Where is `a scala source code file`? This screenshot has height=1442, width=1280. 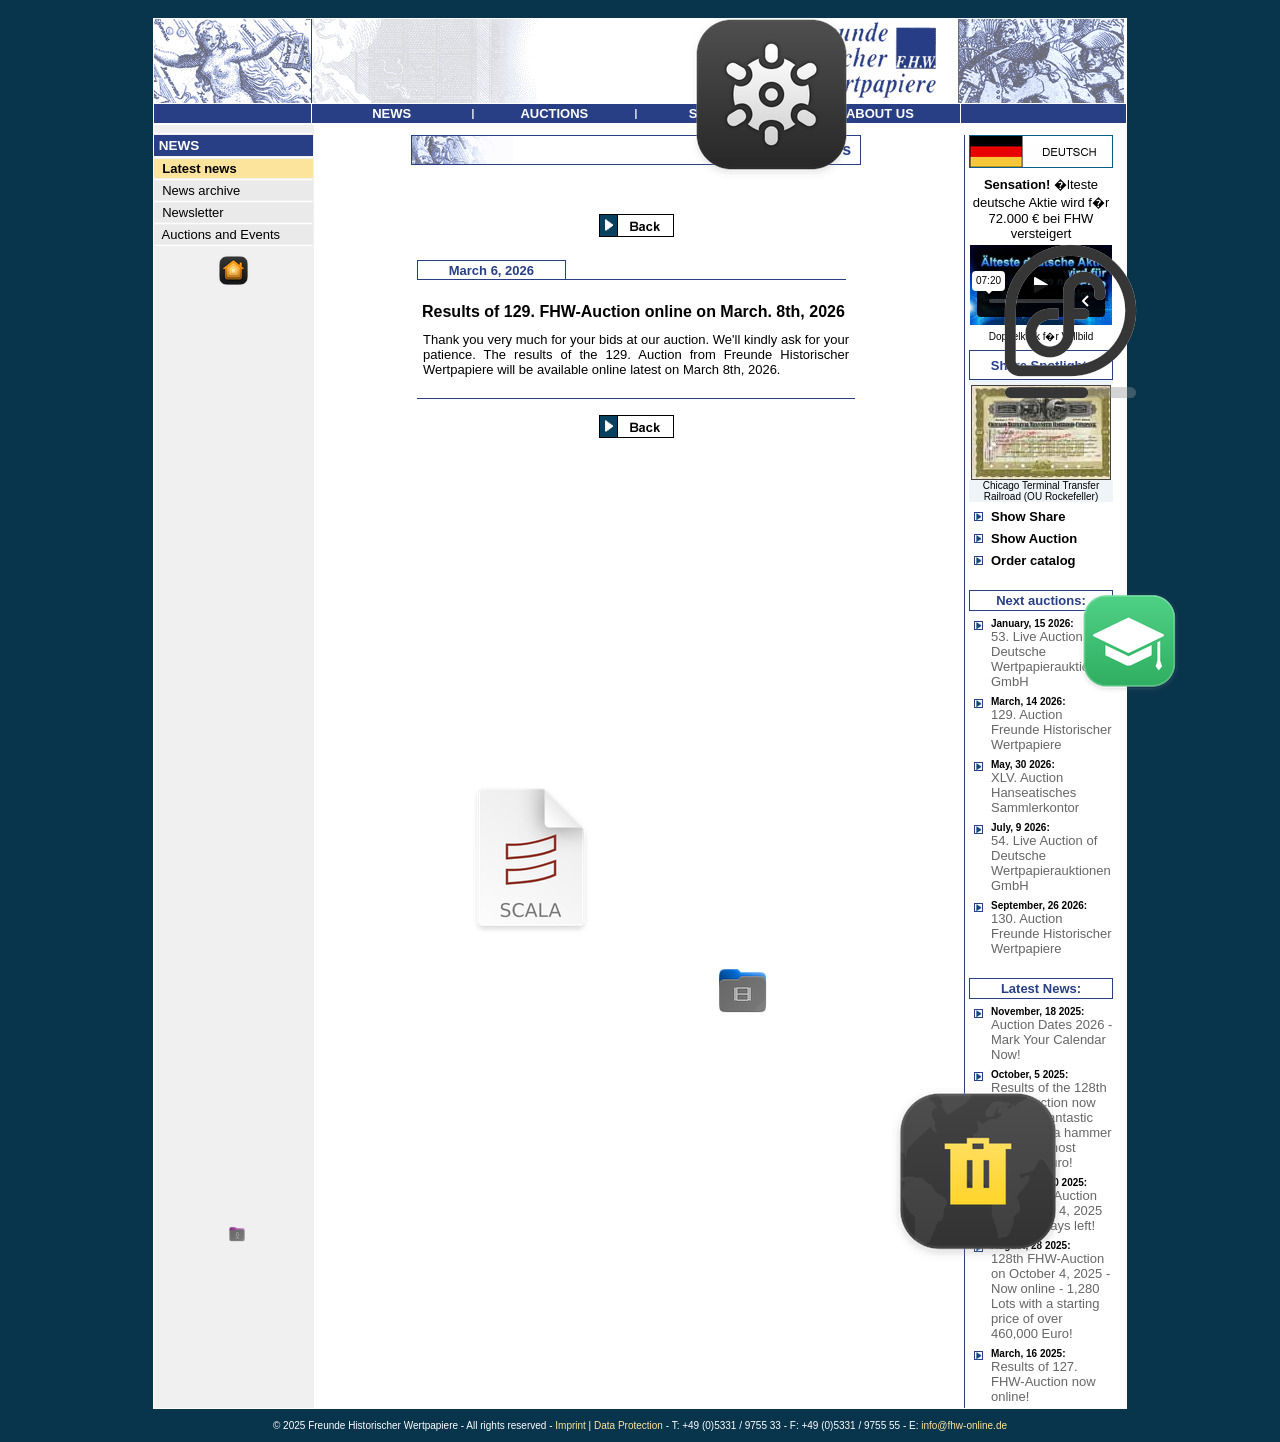 a scala source code file is located at coordinates (531, 860).